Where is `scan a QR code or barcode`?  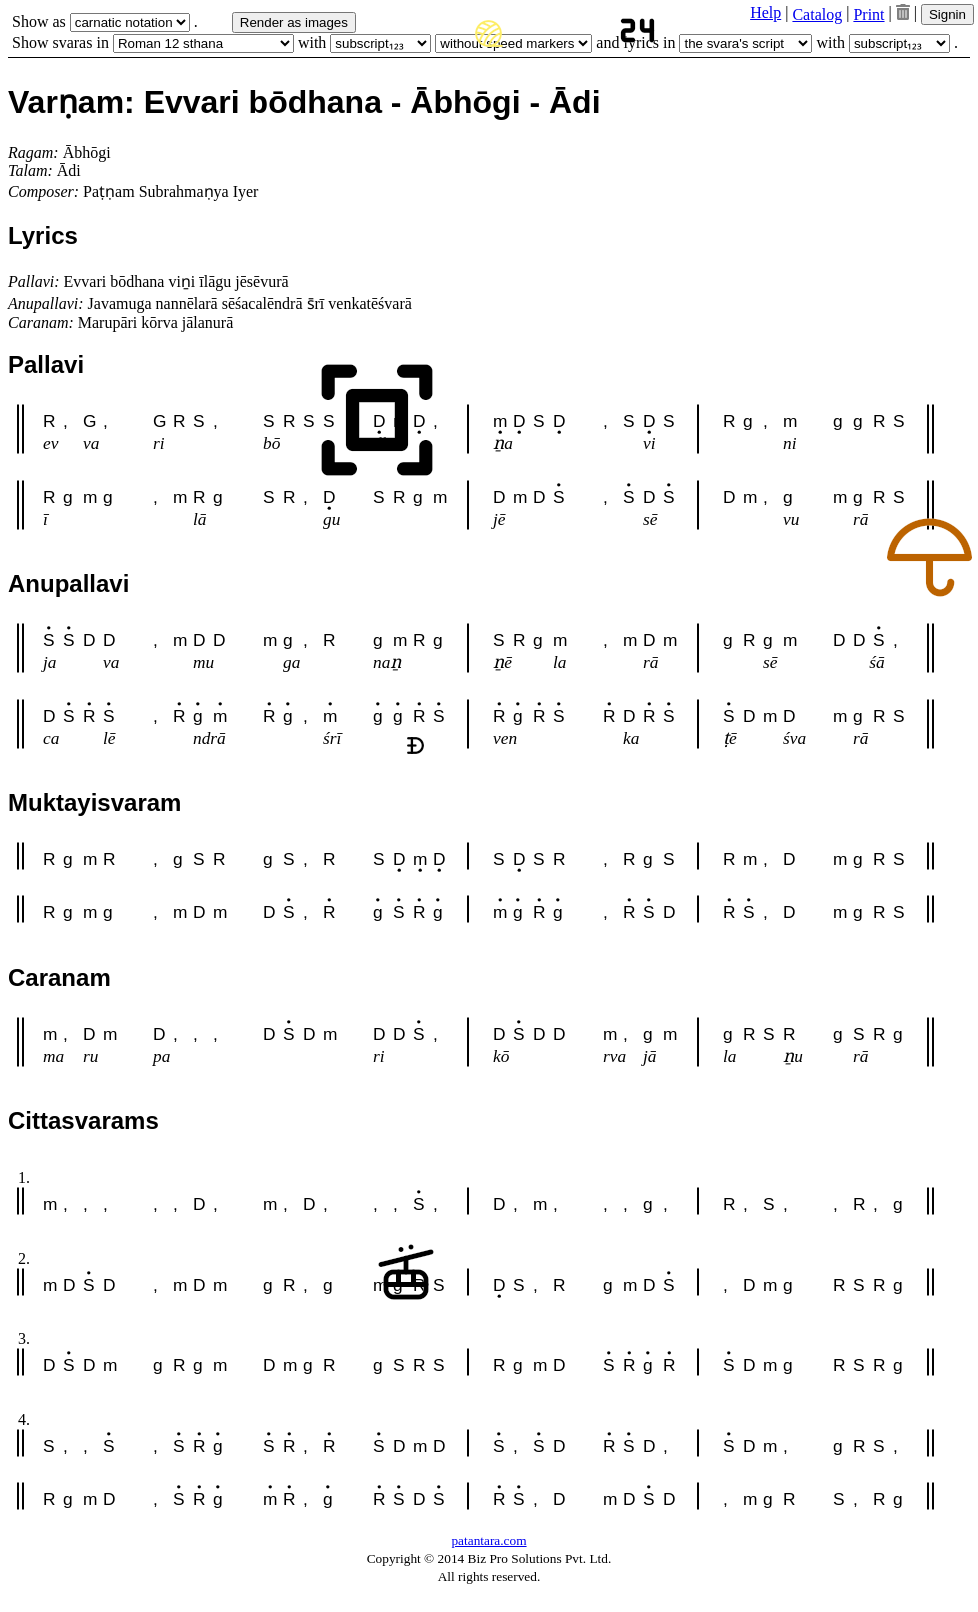 scan a QR code or barcode is located at coordinates (377, 420).